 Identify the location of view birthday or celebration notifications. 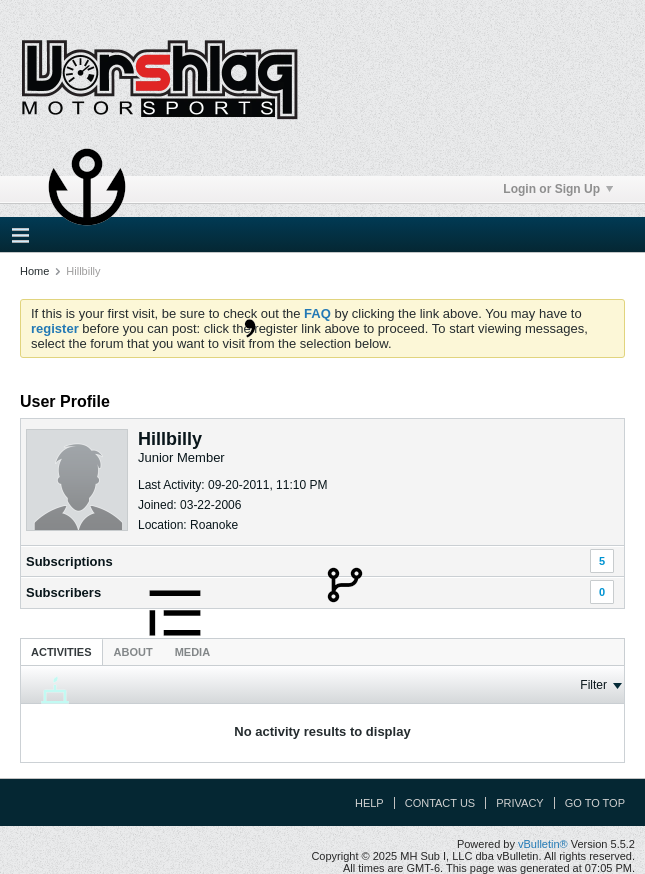
(55, 691).